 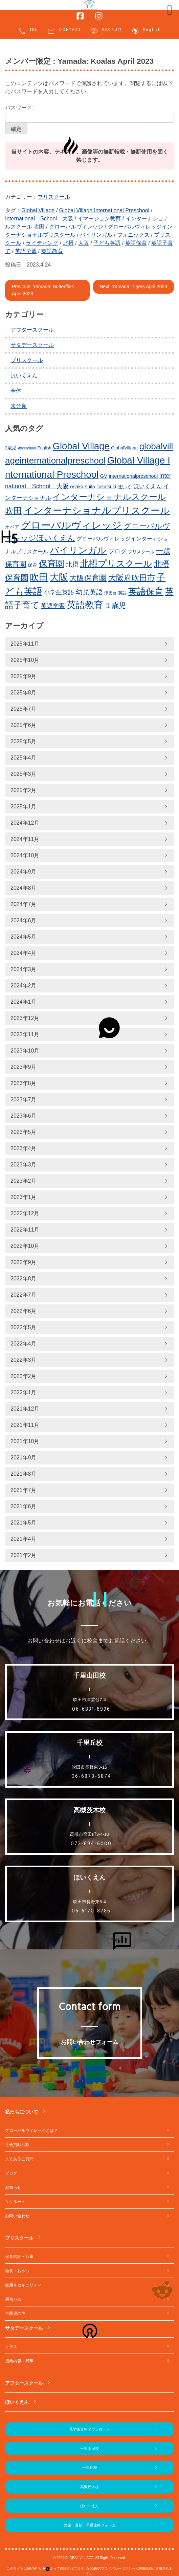 I want to click on format text as heading level 5, so click(x=9, y=537).